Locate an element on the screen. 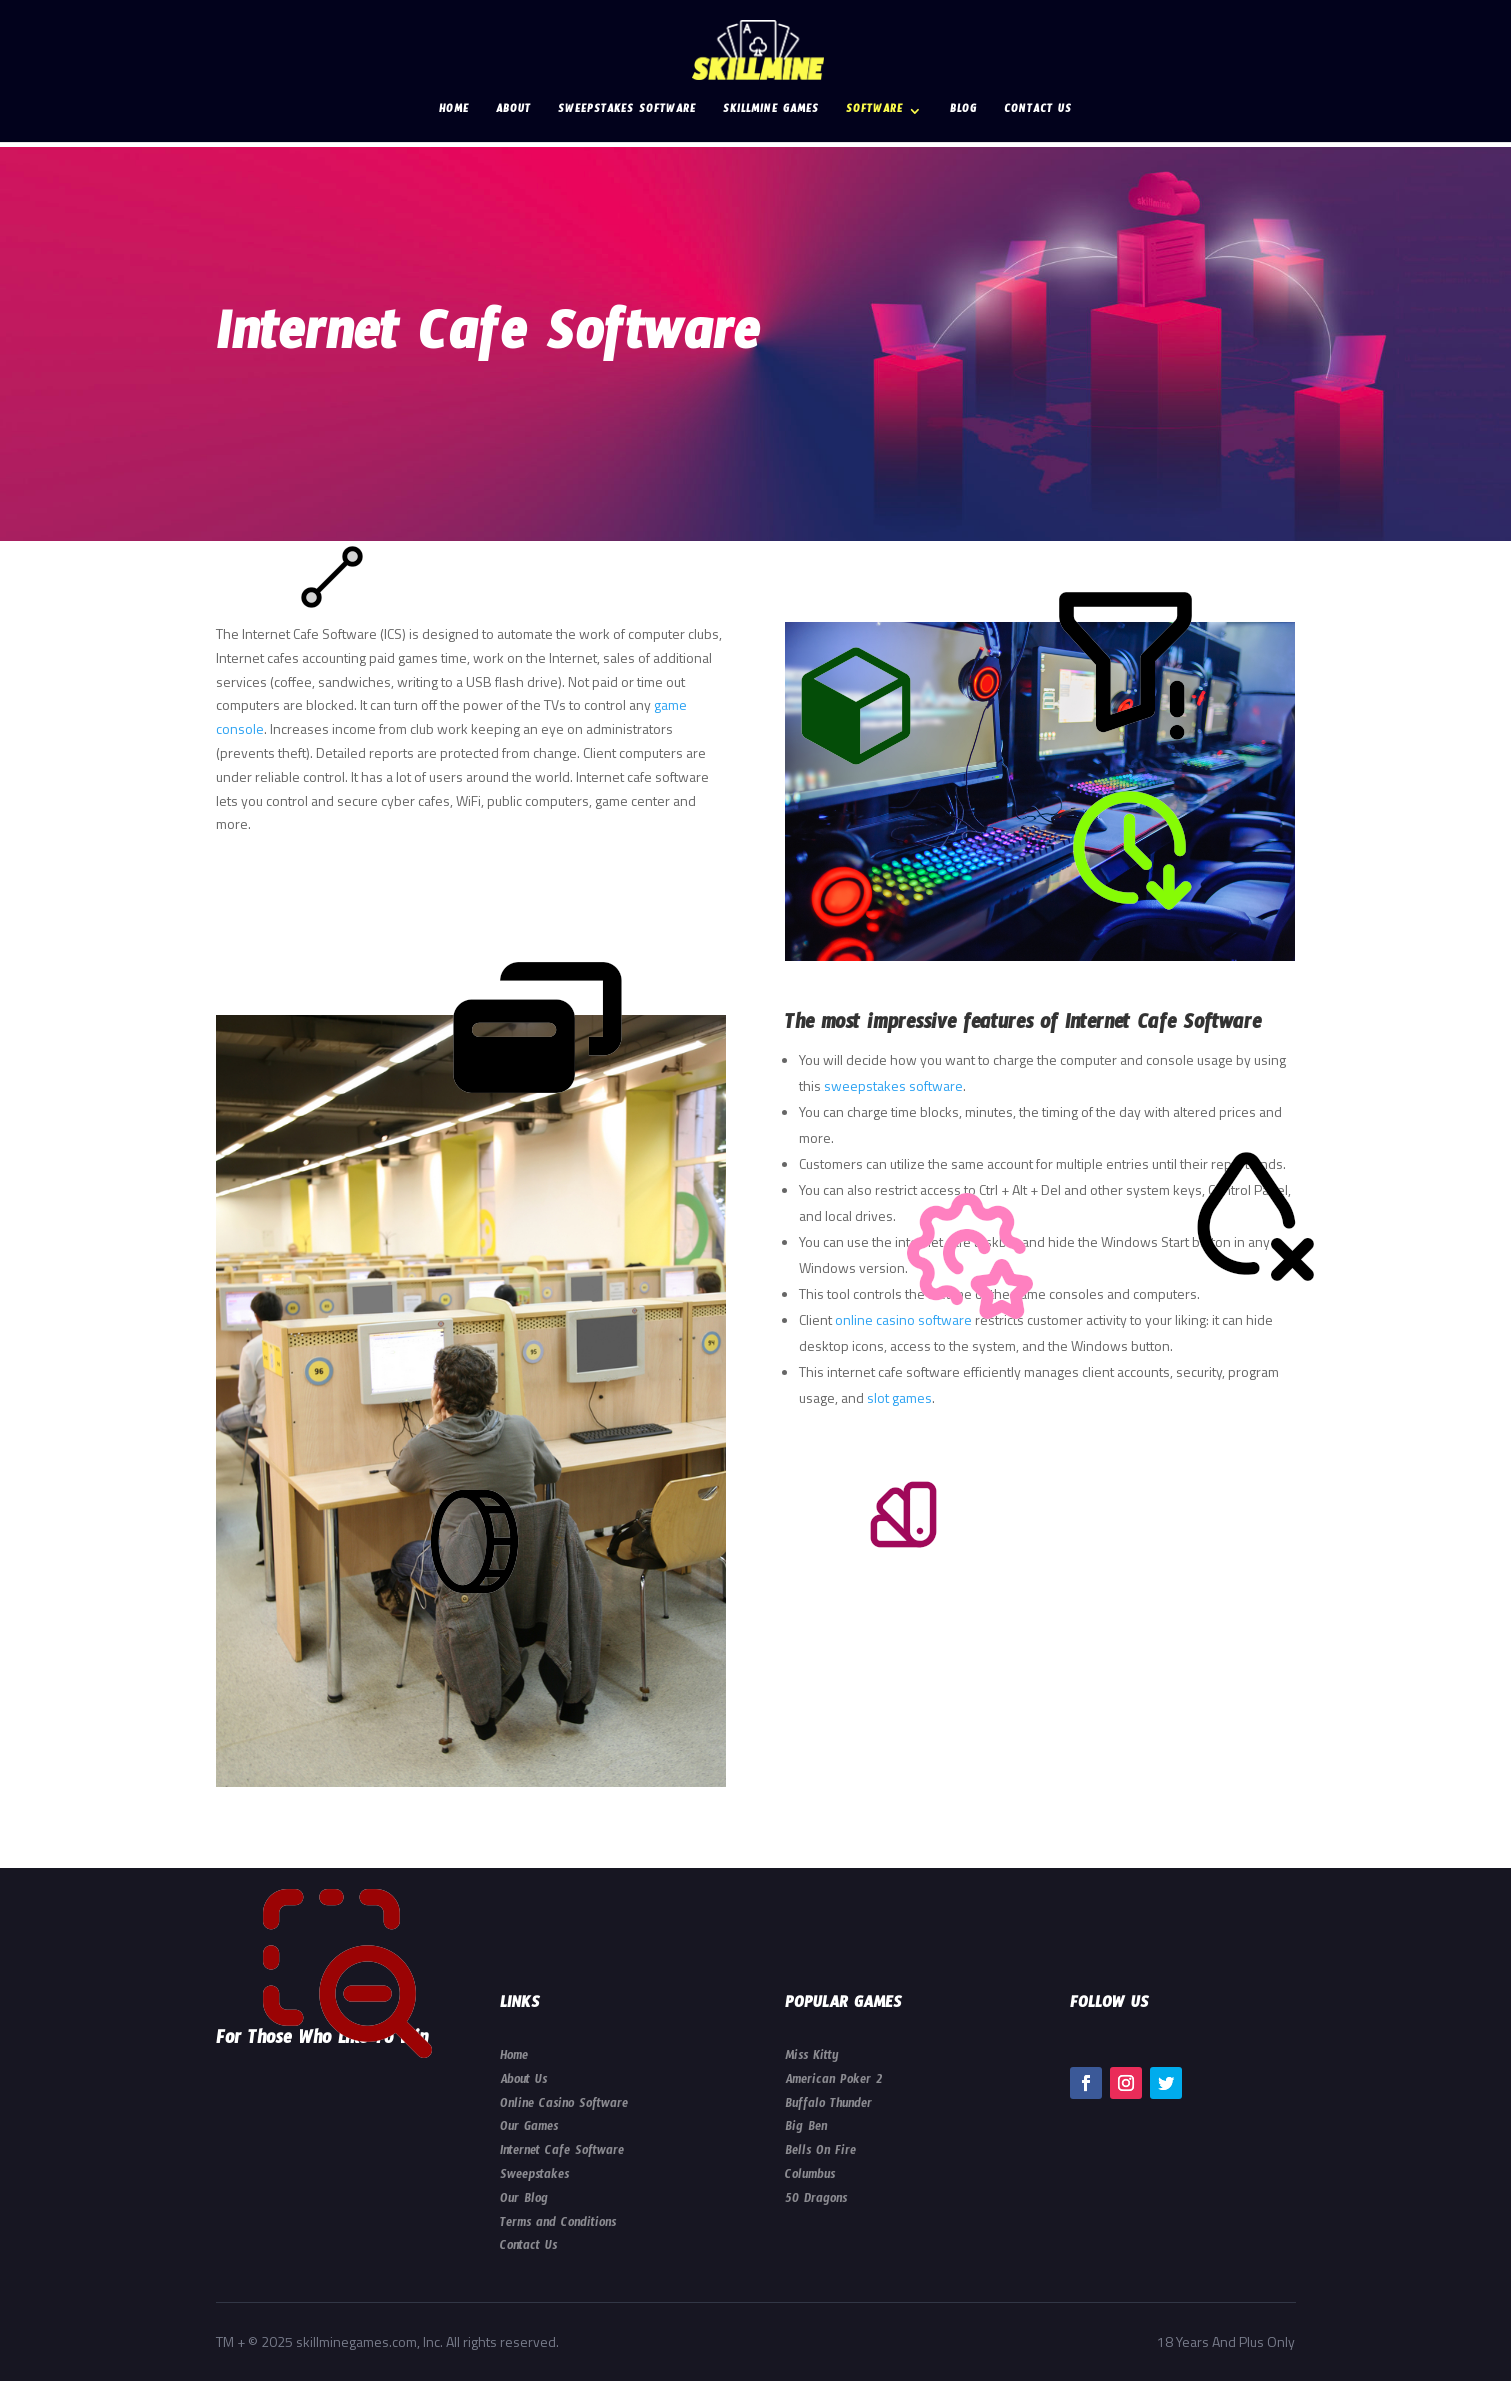  download or export time/schedule data is located at coordinates (1129, 847).